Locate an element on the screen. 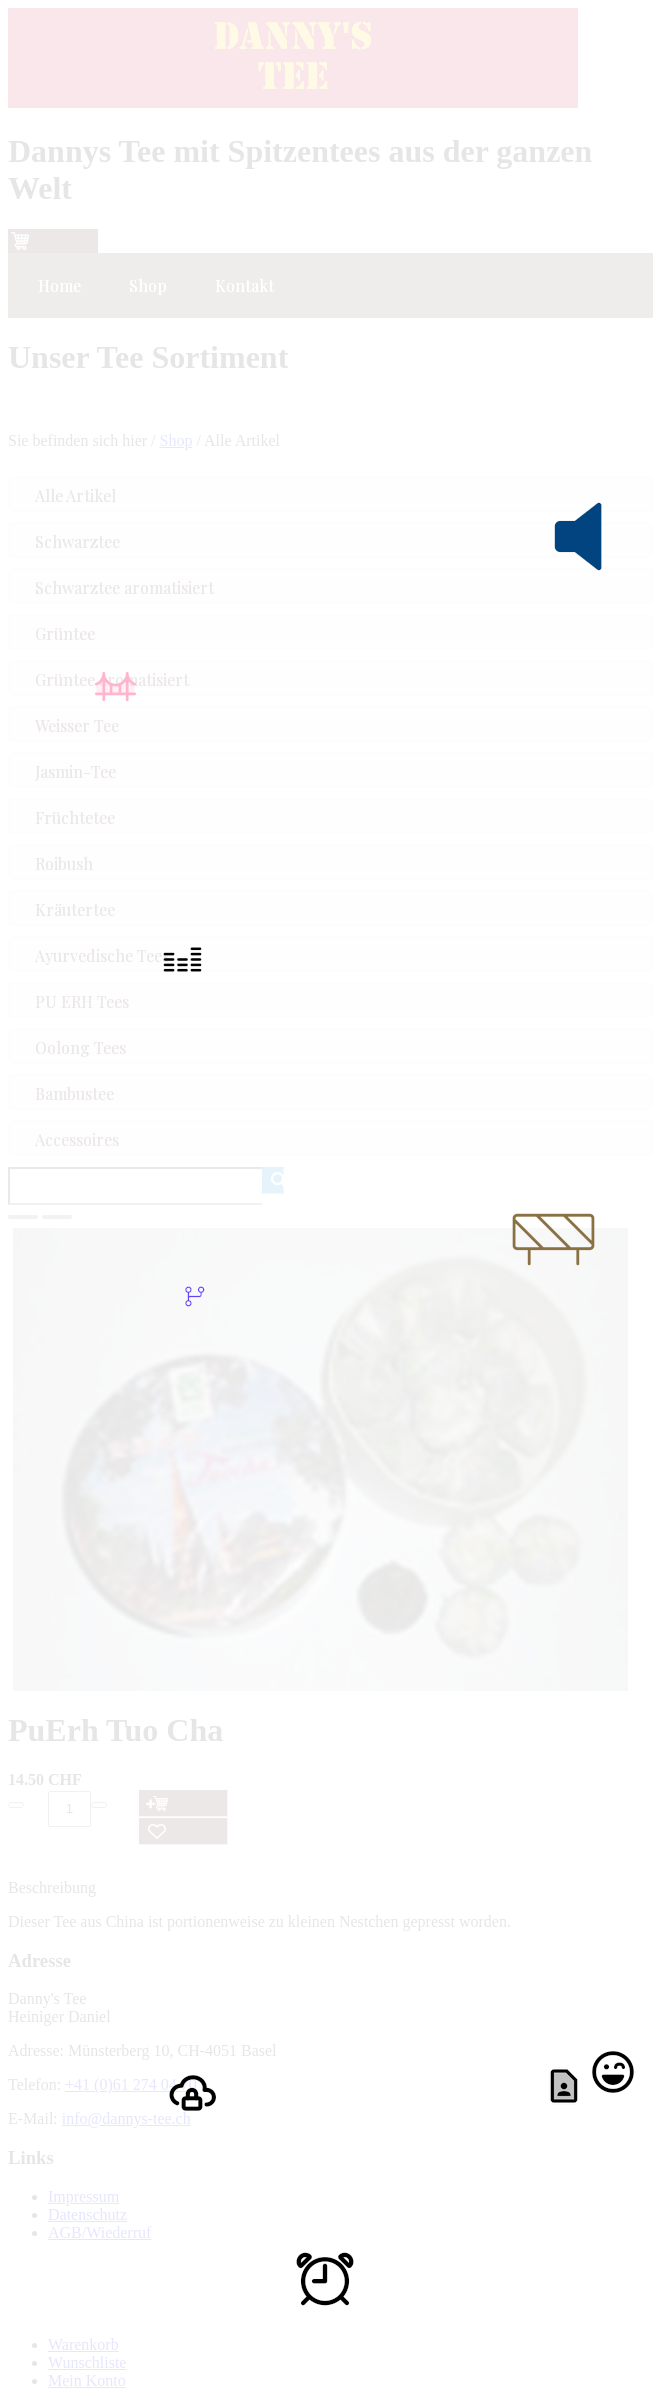  view contact details is located at coordinates (564, 2086).